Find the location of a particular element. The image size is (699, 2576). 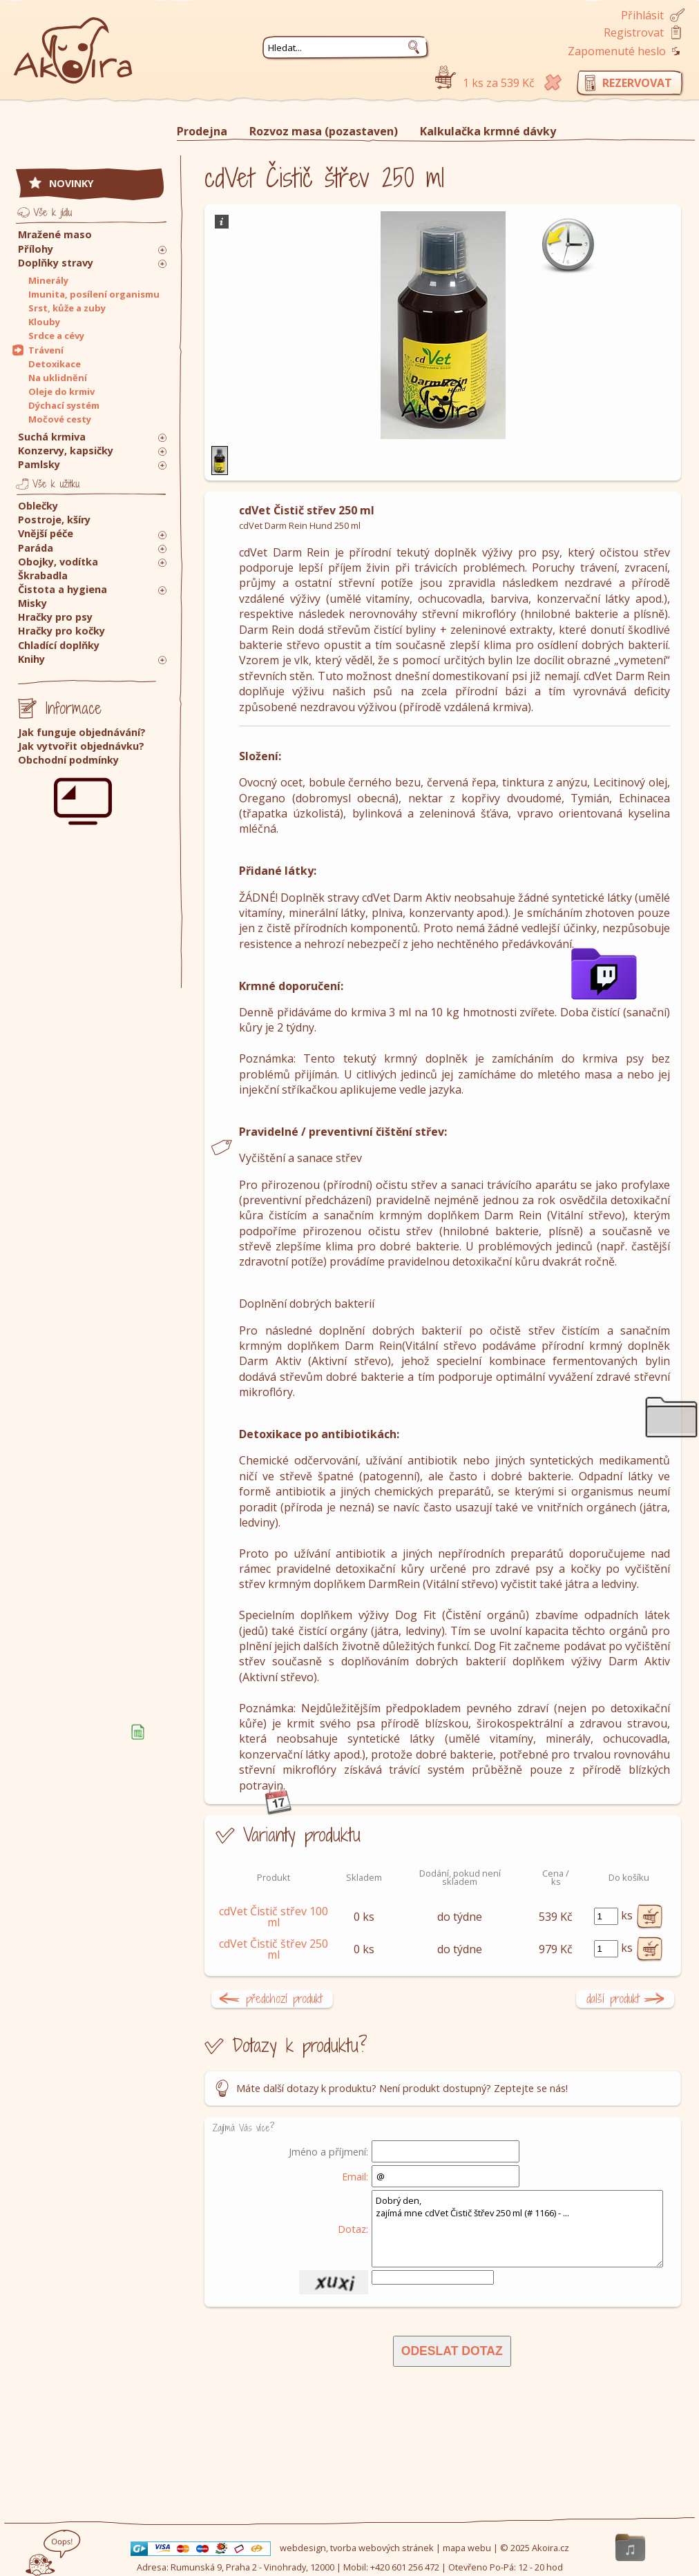

libreoffice calc spreadsheet template file is located at coordinates (137, 1732).